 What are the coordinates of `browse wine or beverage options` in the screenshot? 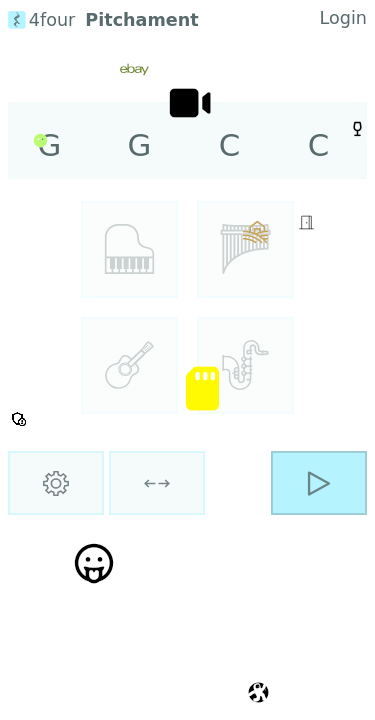 It's located at (357, 128).